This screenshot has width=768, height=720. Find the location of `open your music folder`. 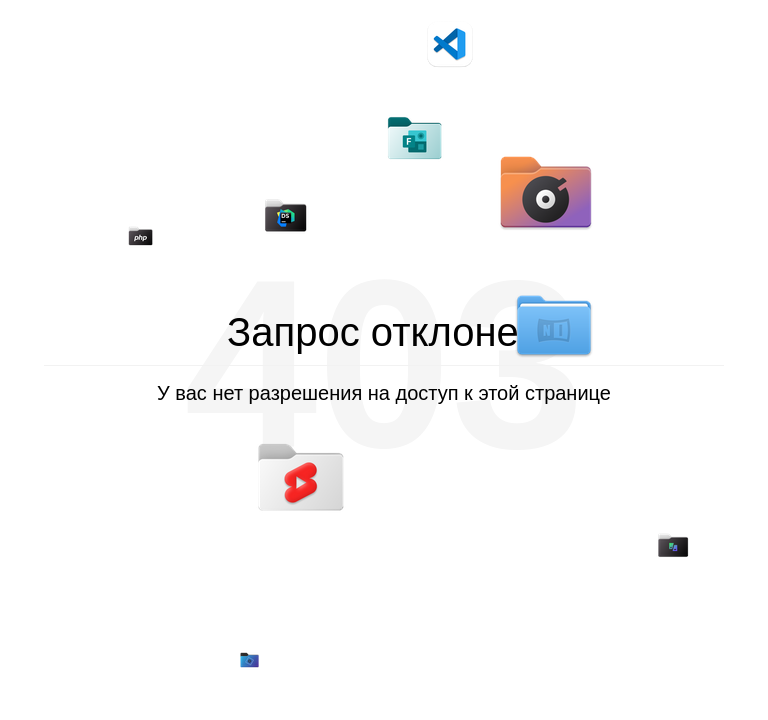

open your music folder is located at coordinates (545, 194).